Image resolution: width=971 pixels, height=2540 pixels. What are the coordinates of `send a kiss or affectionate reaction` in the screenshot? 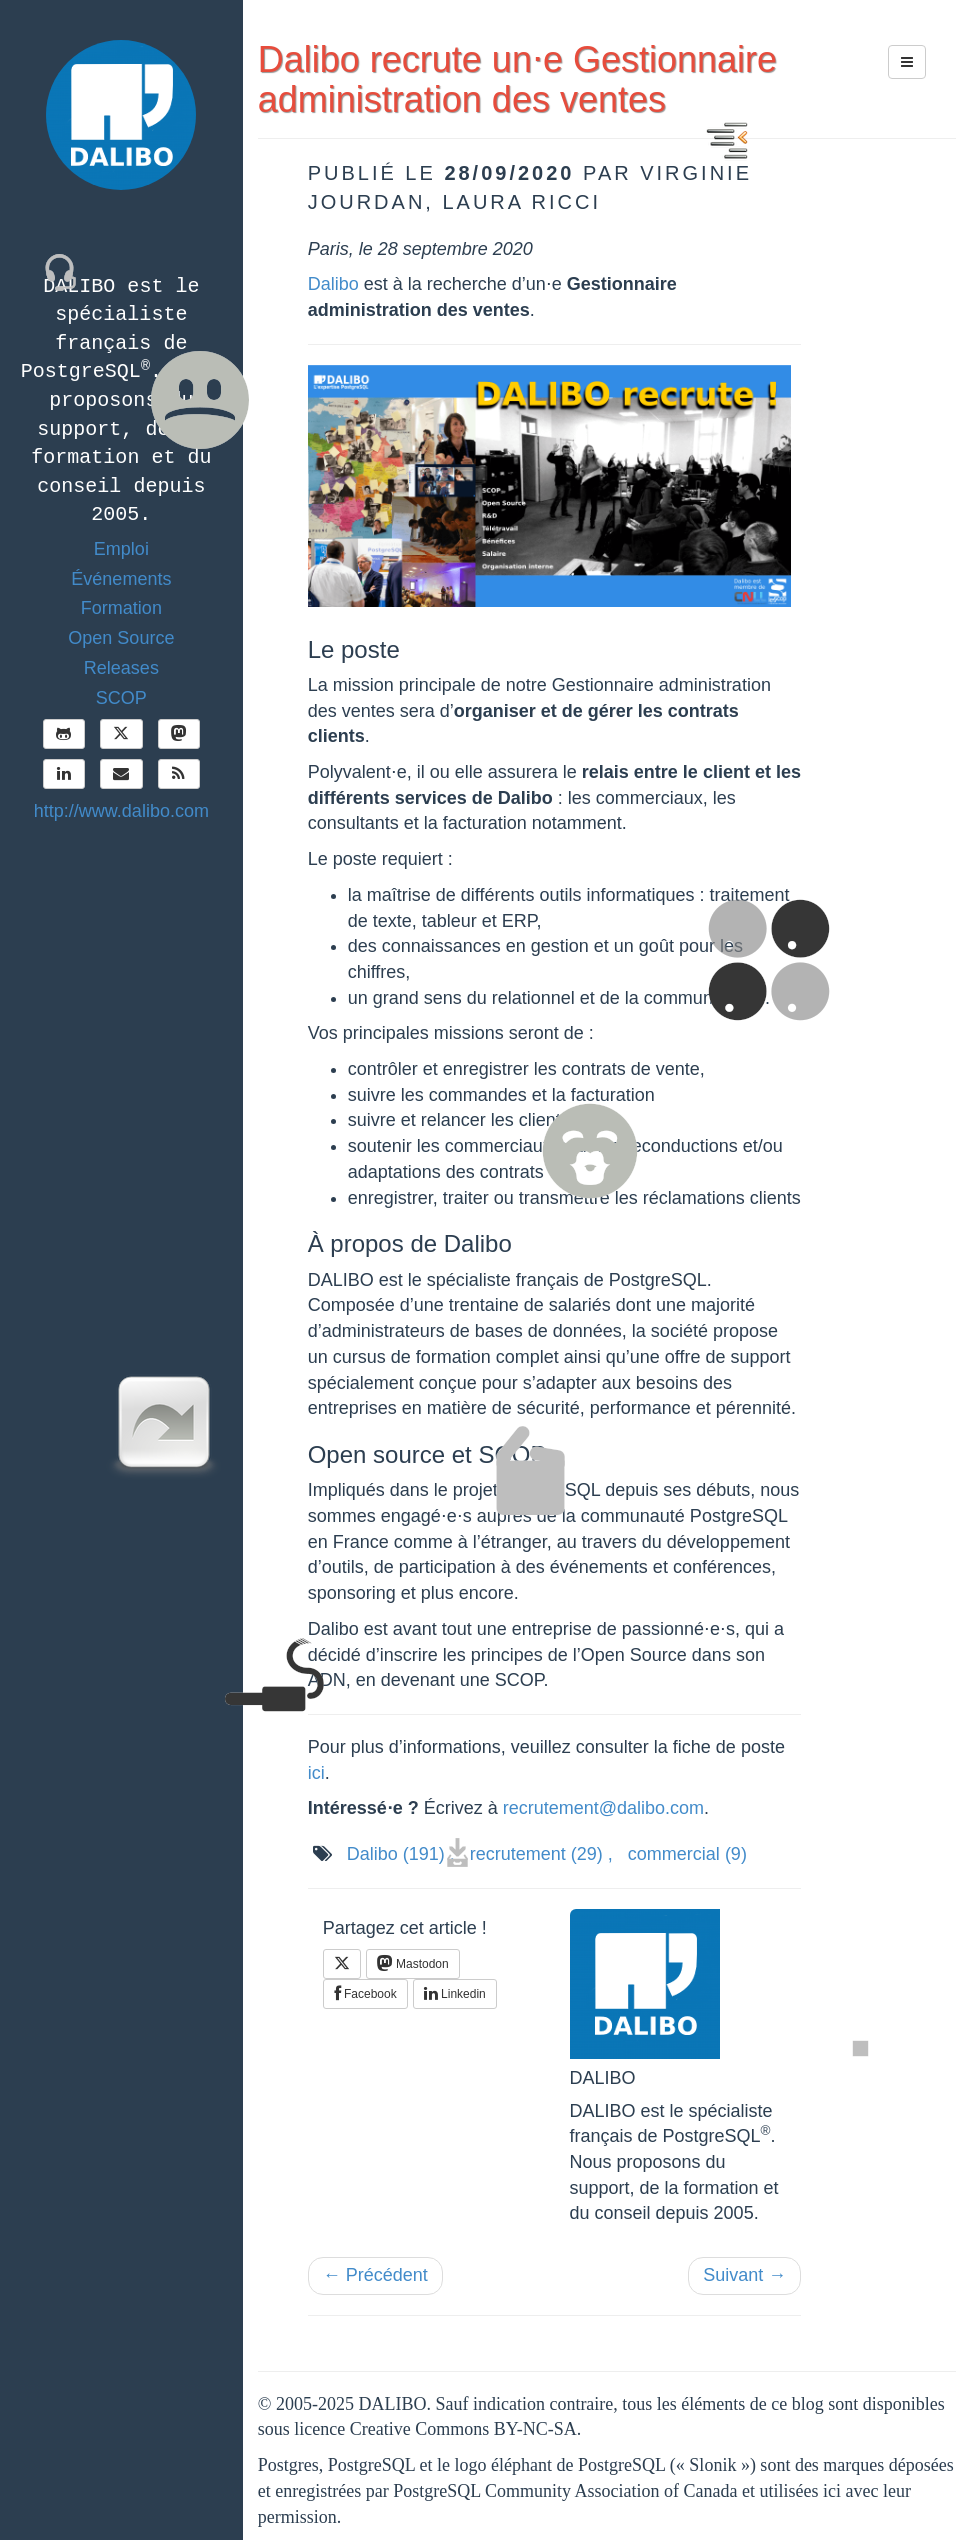 It's located at (590, 1151).